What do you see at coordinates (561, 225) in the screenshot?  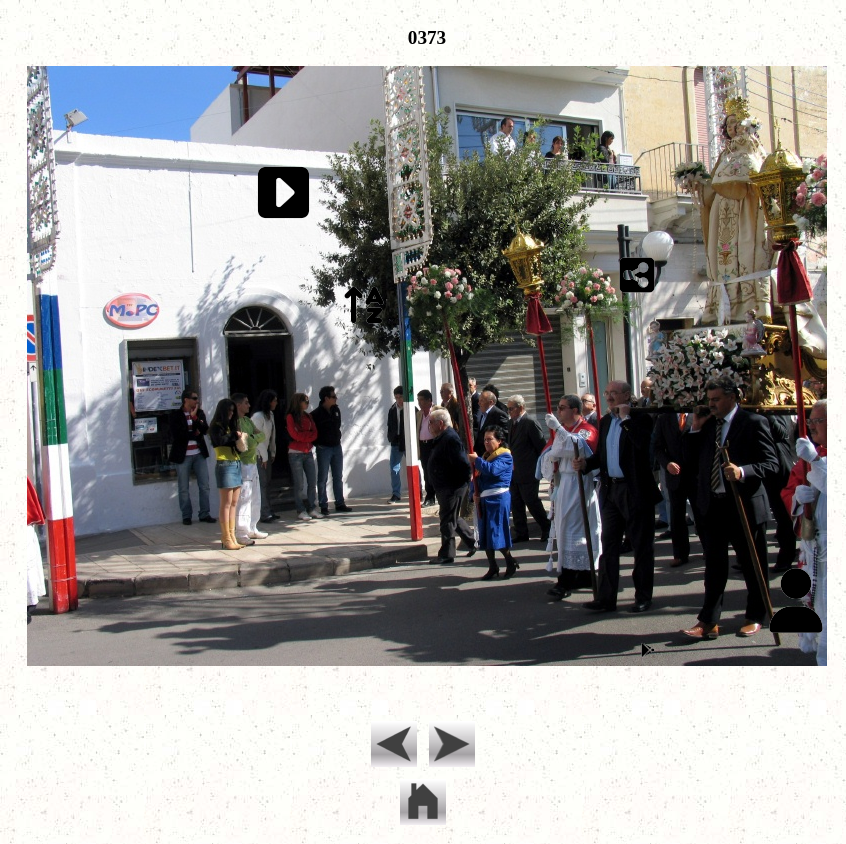 I see `toggle light mode or increase brightness` at bounding box center [561, 225].